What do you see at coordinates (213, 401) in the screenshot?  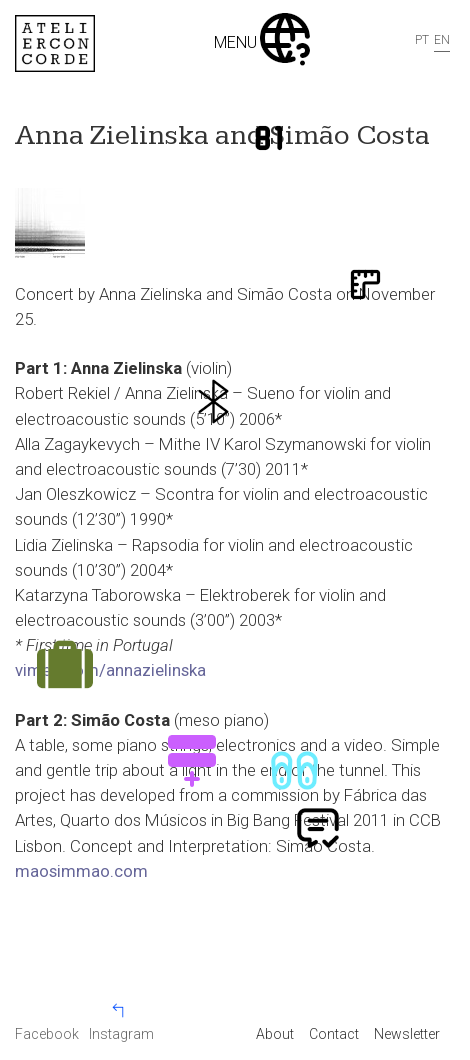 I see `toggle bluetooth connectivity` at bounding box center [213, 401].